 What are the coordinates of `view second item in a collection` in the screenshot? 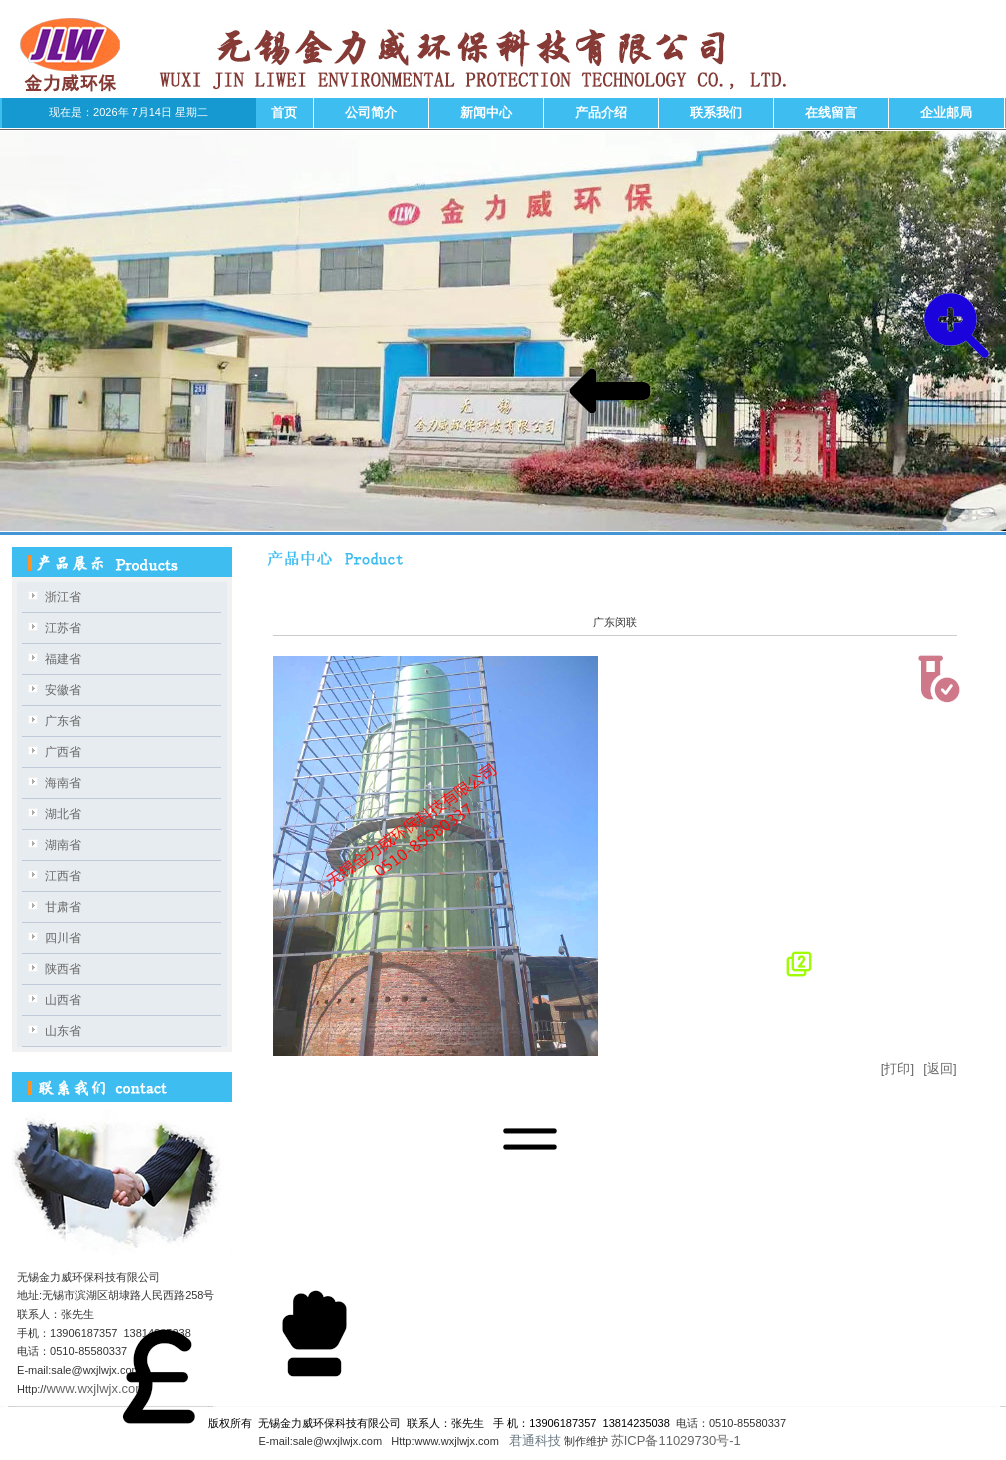 It's located at (799, 964).